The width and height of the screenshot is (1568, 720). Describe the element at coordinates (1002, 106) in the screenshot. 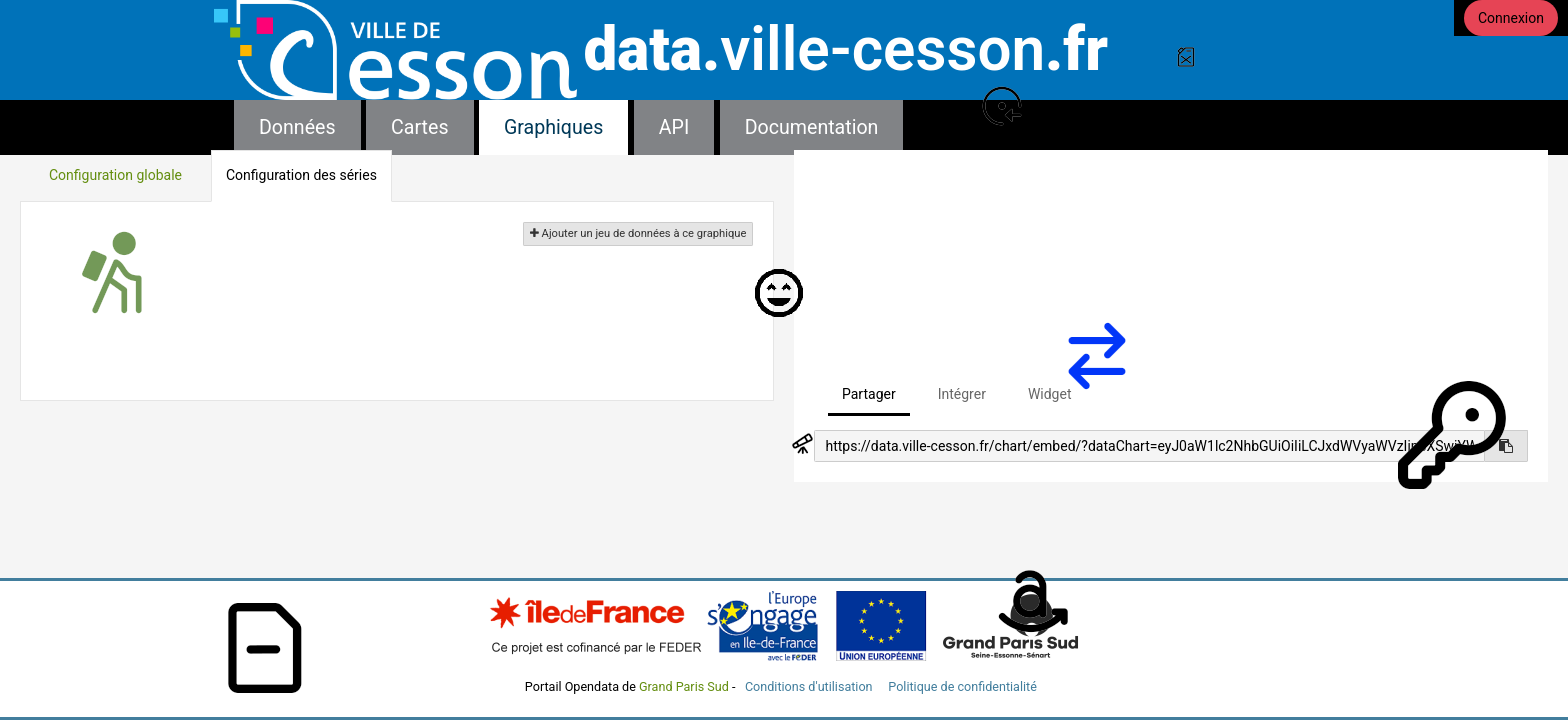

I see `indicates an issue is tracked by another issue` at that location.